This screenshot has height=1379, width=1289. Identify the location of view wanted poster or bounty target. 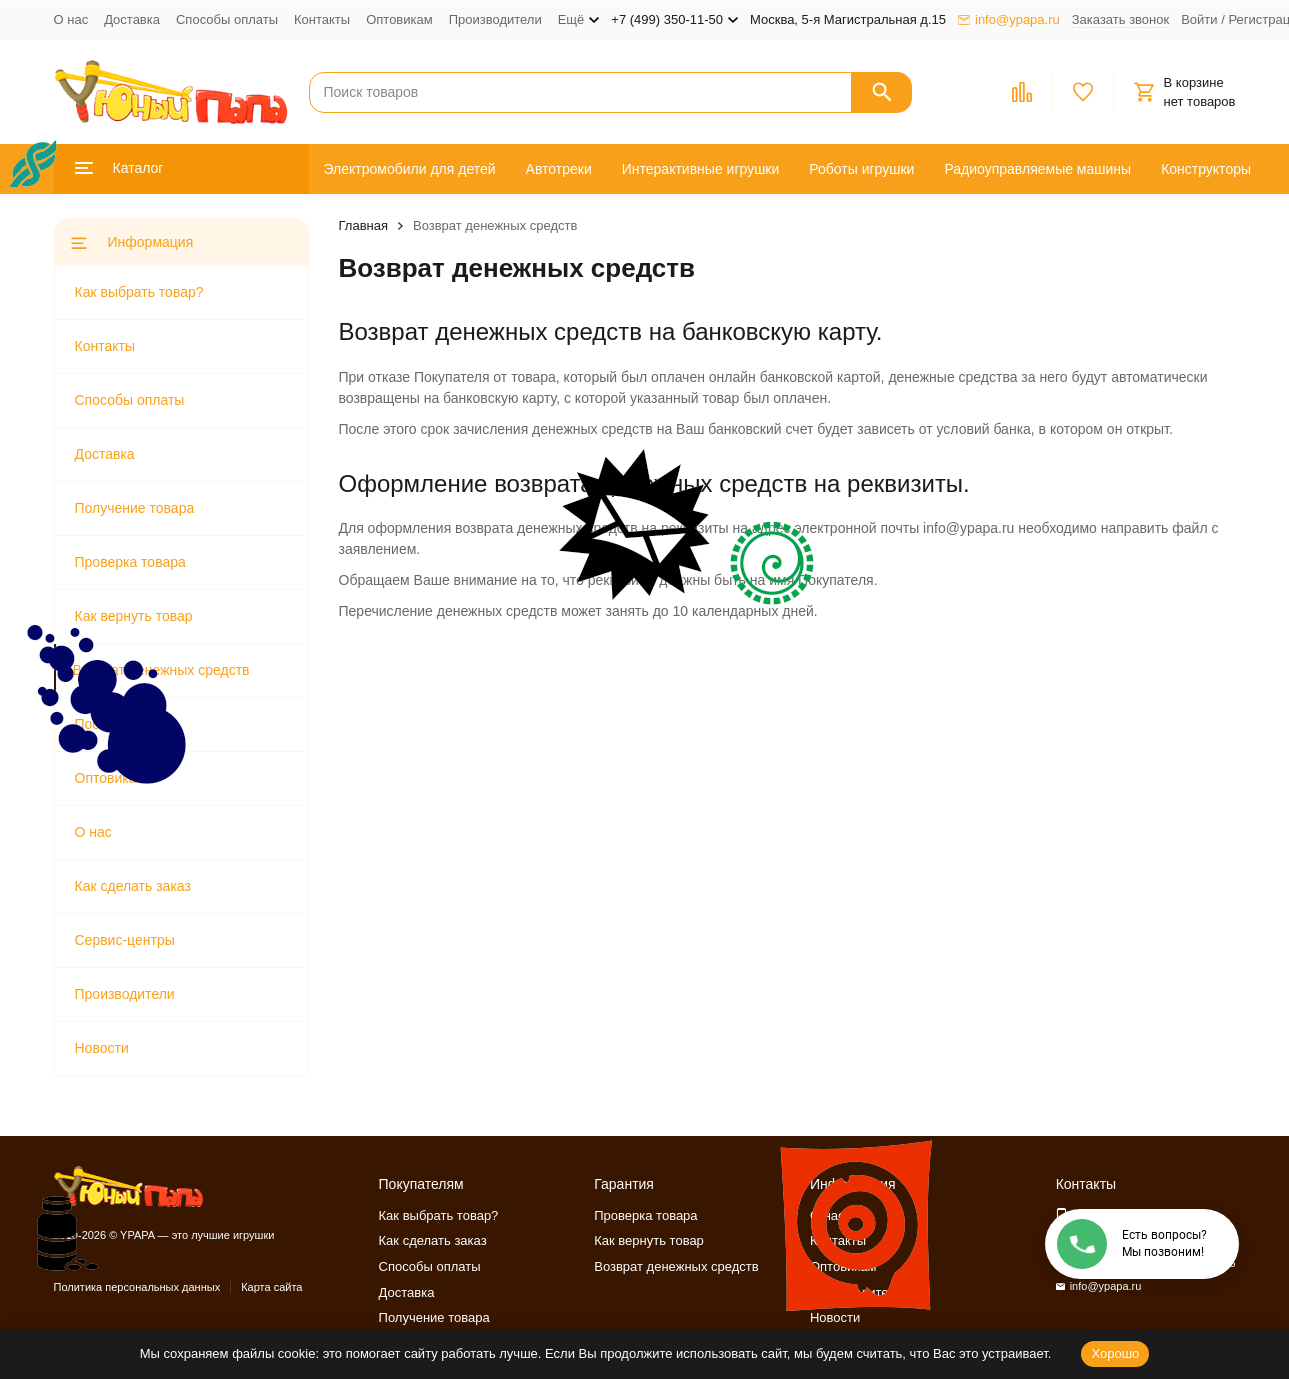
(857, 1225).